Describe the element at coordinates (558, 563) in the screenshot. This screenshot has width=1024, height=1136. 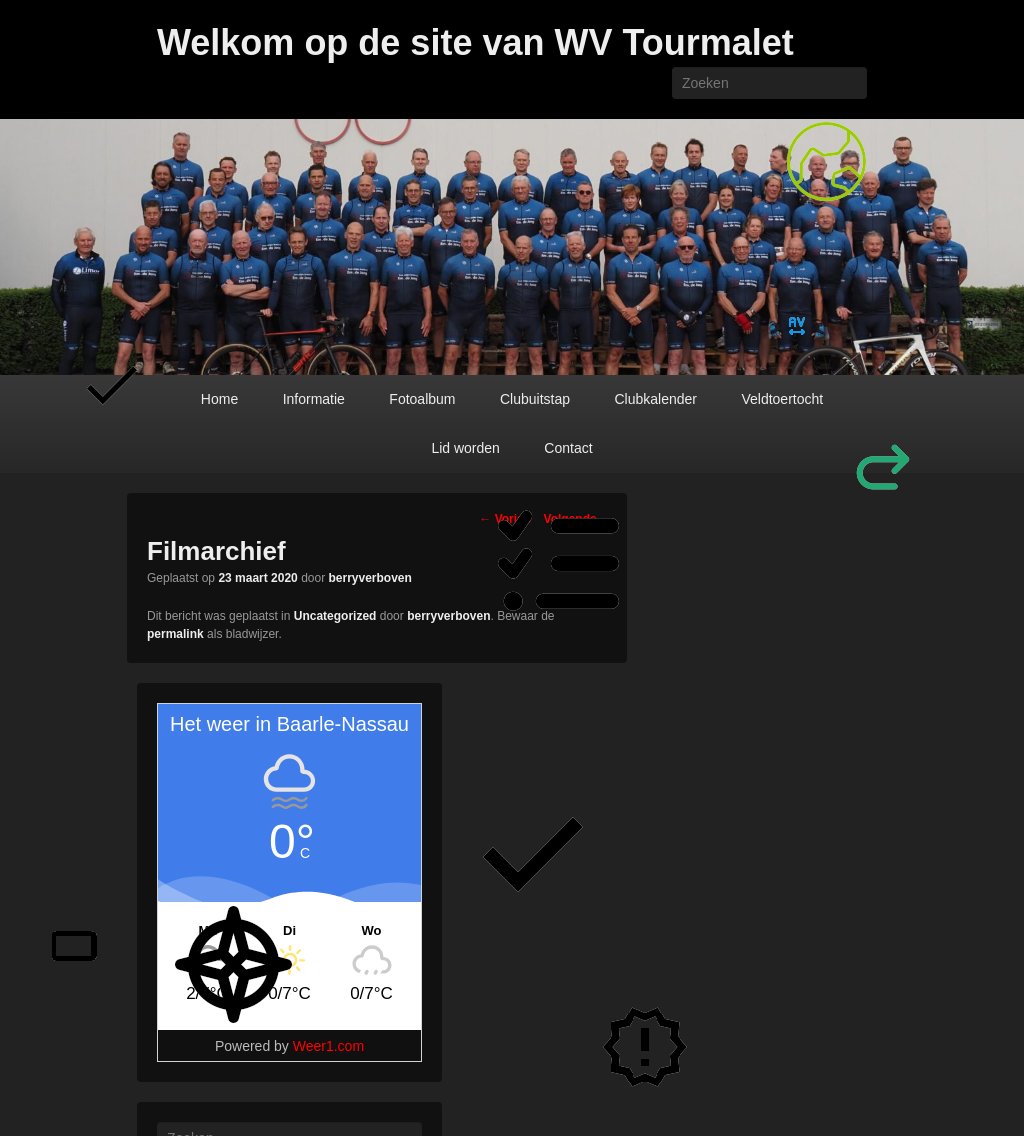
I see `view your task list` at that location.